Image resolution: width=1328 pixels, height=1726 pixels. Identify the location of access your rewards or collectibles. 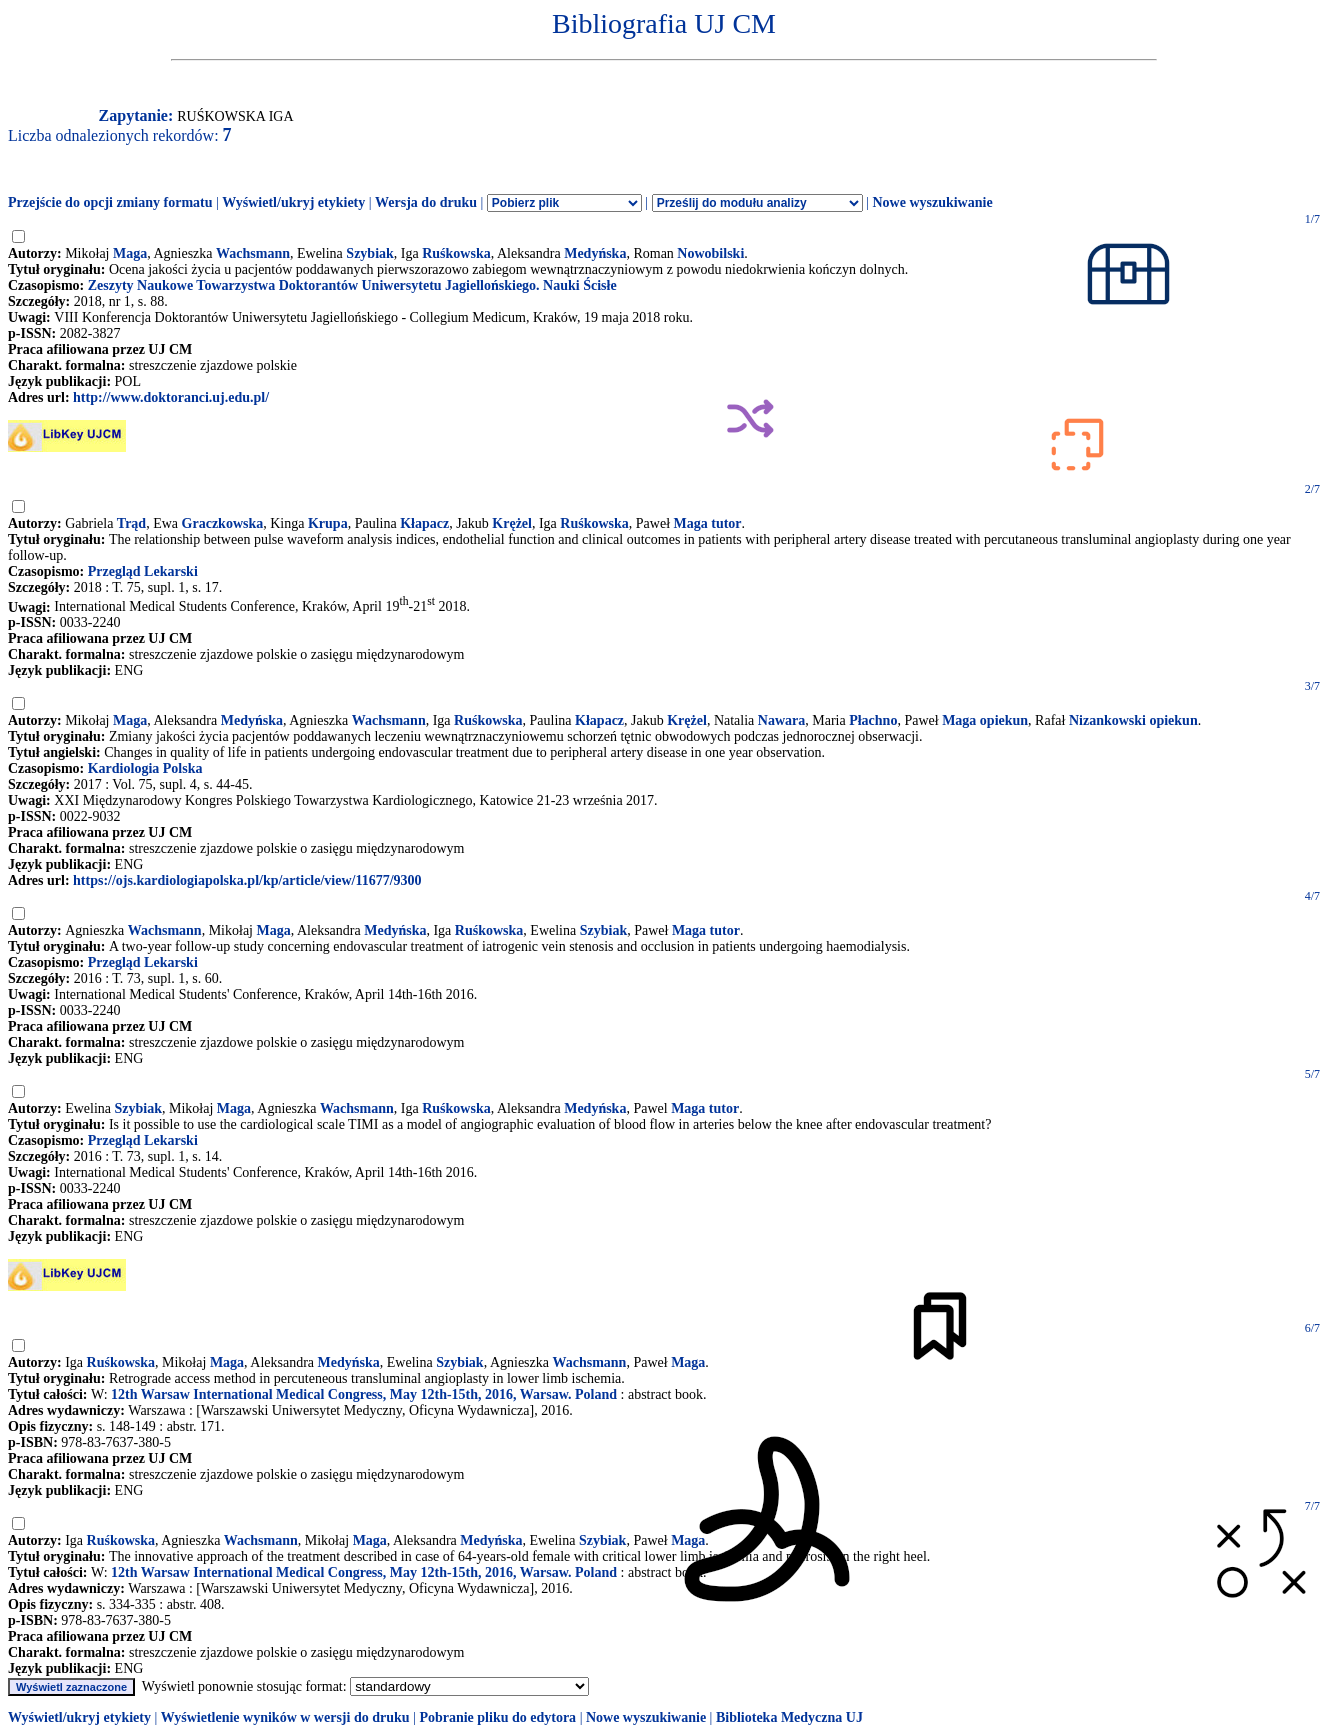
(1128, 275).